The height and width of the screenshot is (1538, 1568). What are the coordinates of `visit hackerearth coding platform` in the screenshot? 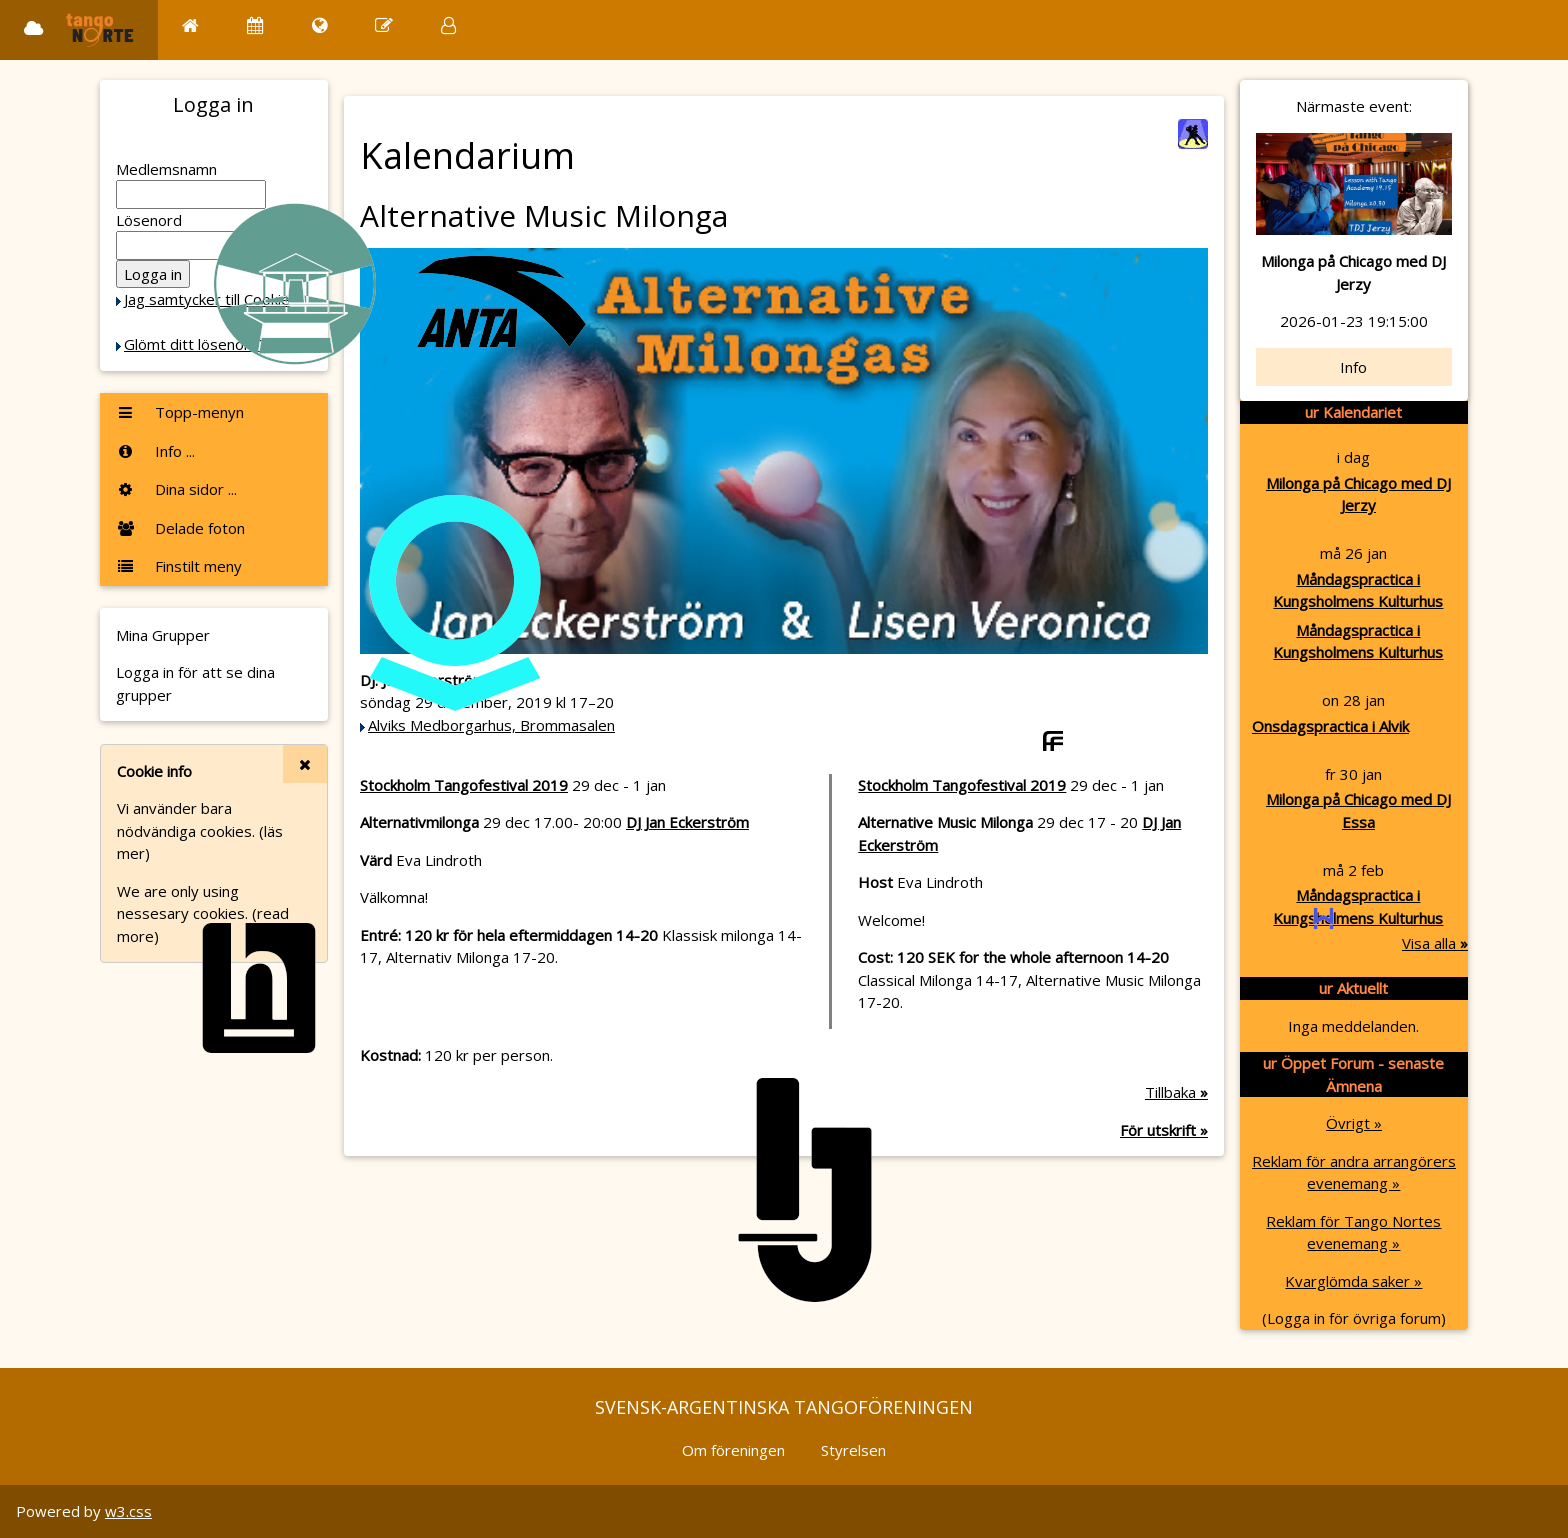 It's located at (259, 988).